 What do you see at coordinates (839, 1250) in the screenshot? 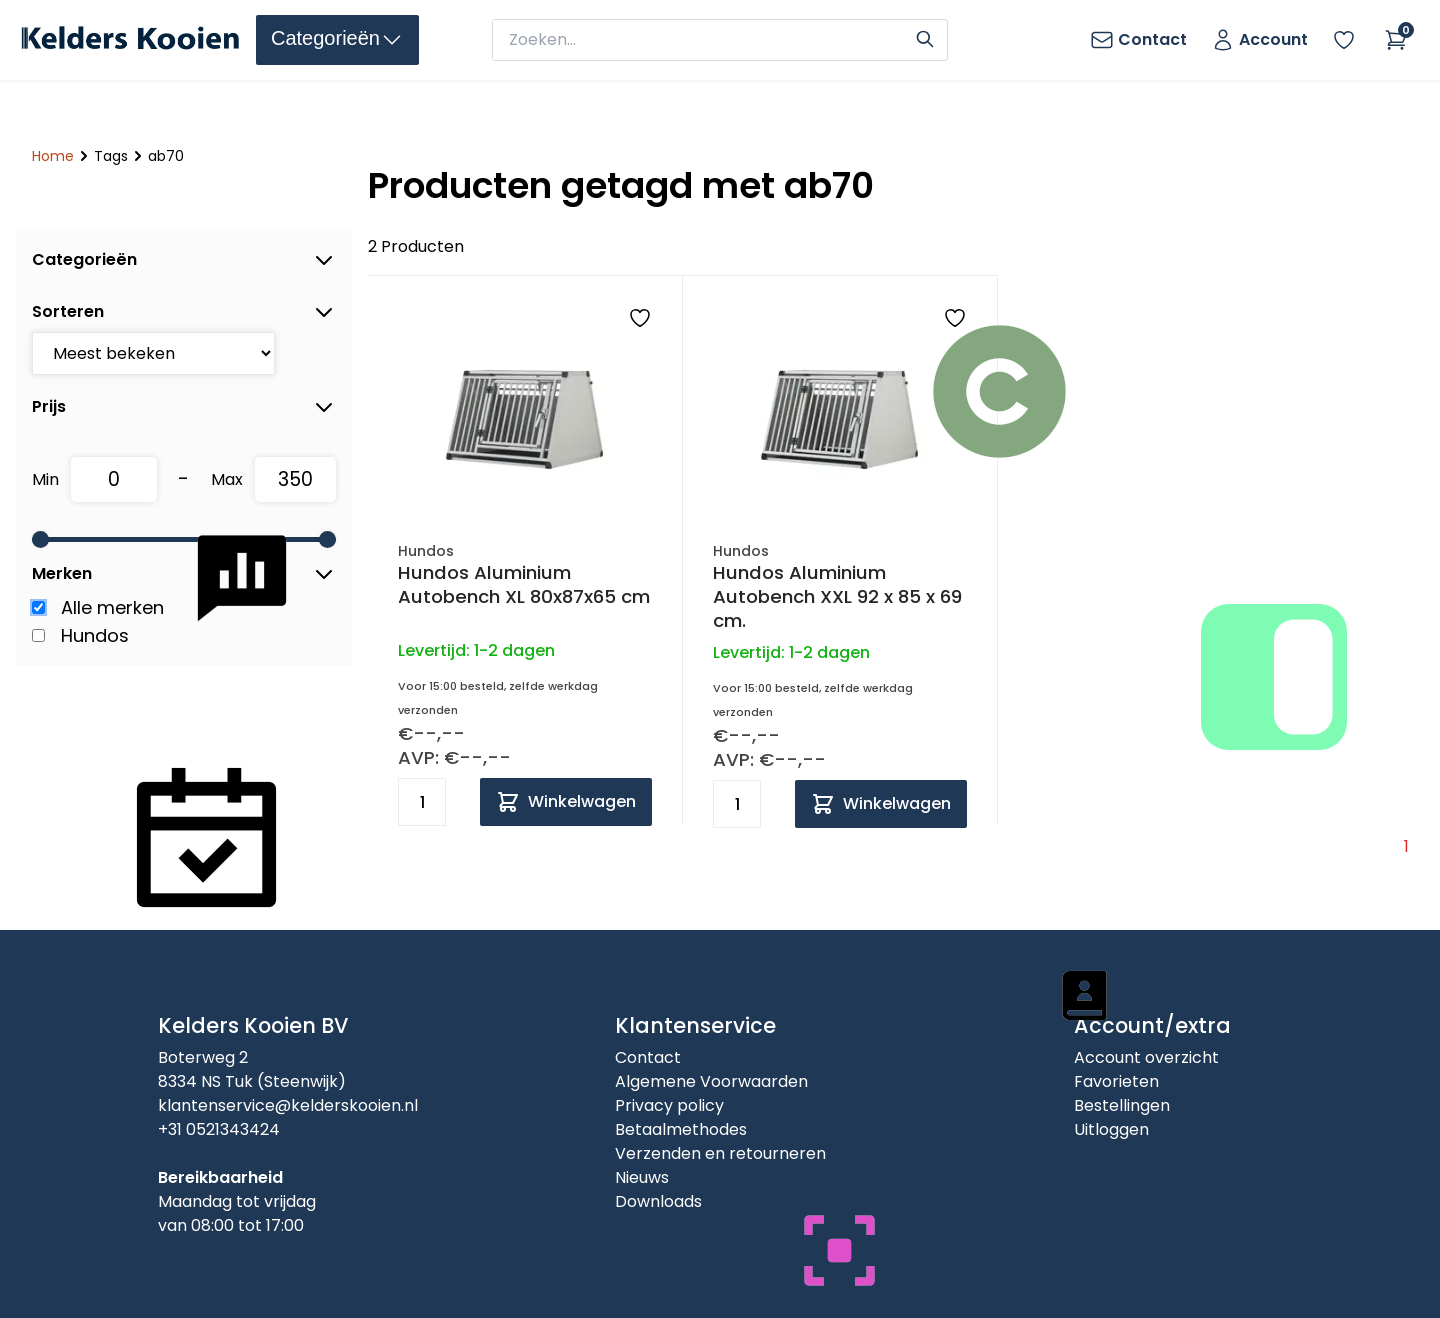
I see `enable focus mode to minimize distractions` at bounding box center [839, 1250].